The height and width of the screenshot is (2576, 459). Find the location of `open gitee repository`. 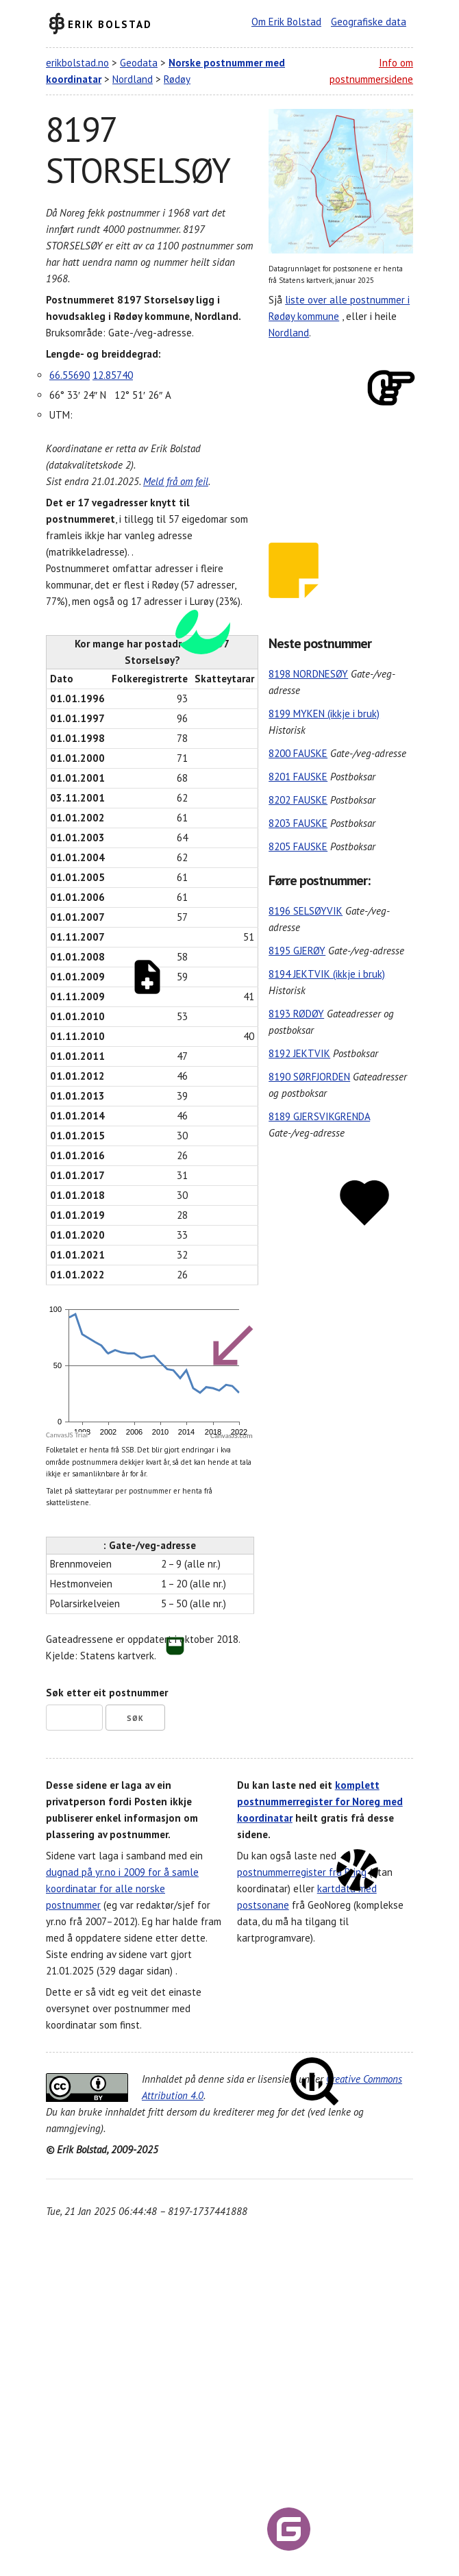

open gitee repository is located at coordinates (288, 2529).